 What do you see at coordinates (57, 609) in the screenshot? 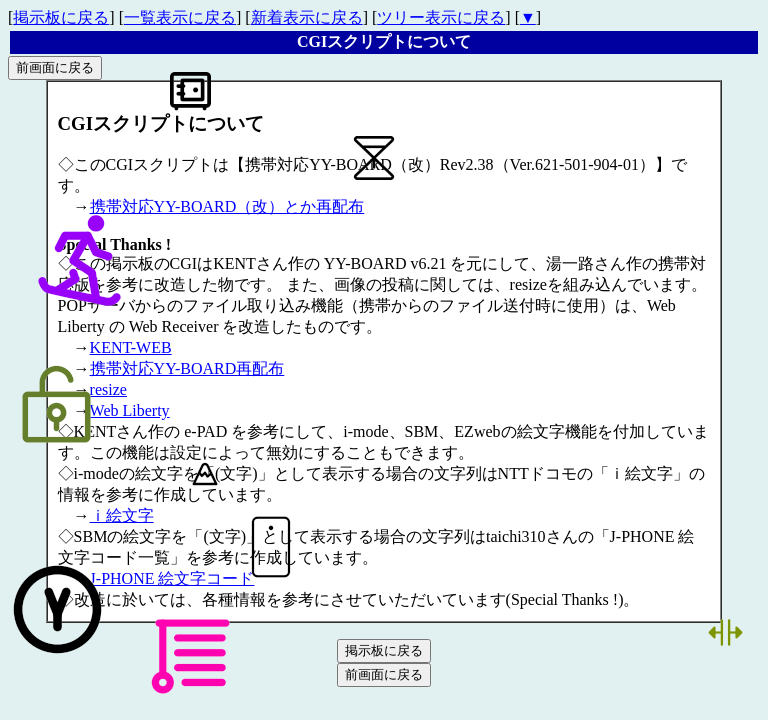
I see `indicates items or options starting with letter Y` at bounding box center [57, 609].